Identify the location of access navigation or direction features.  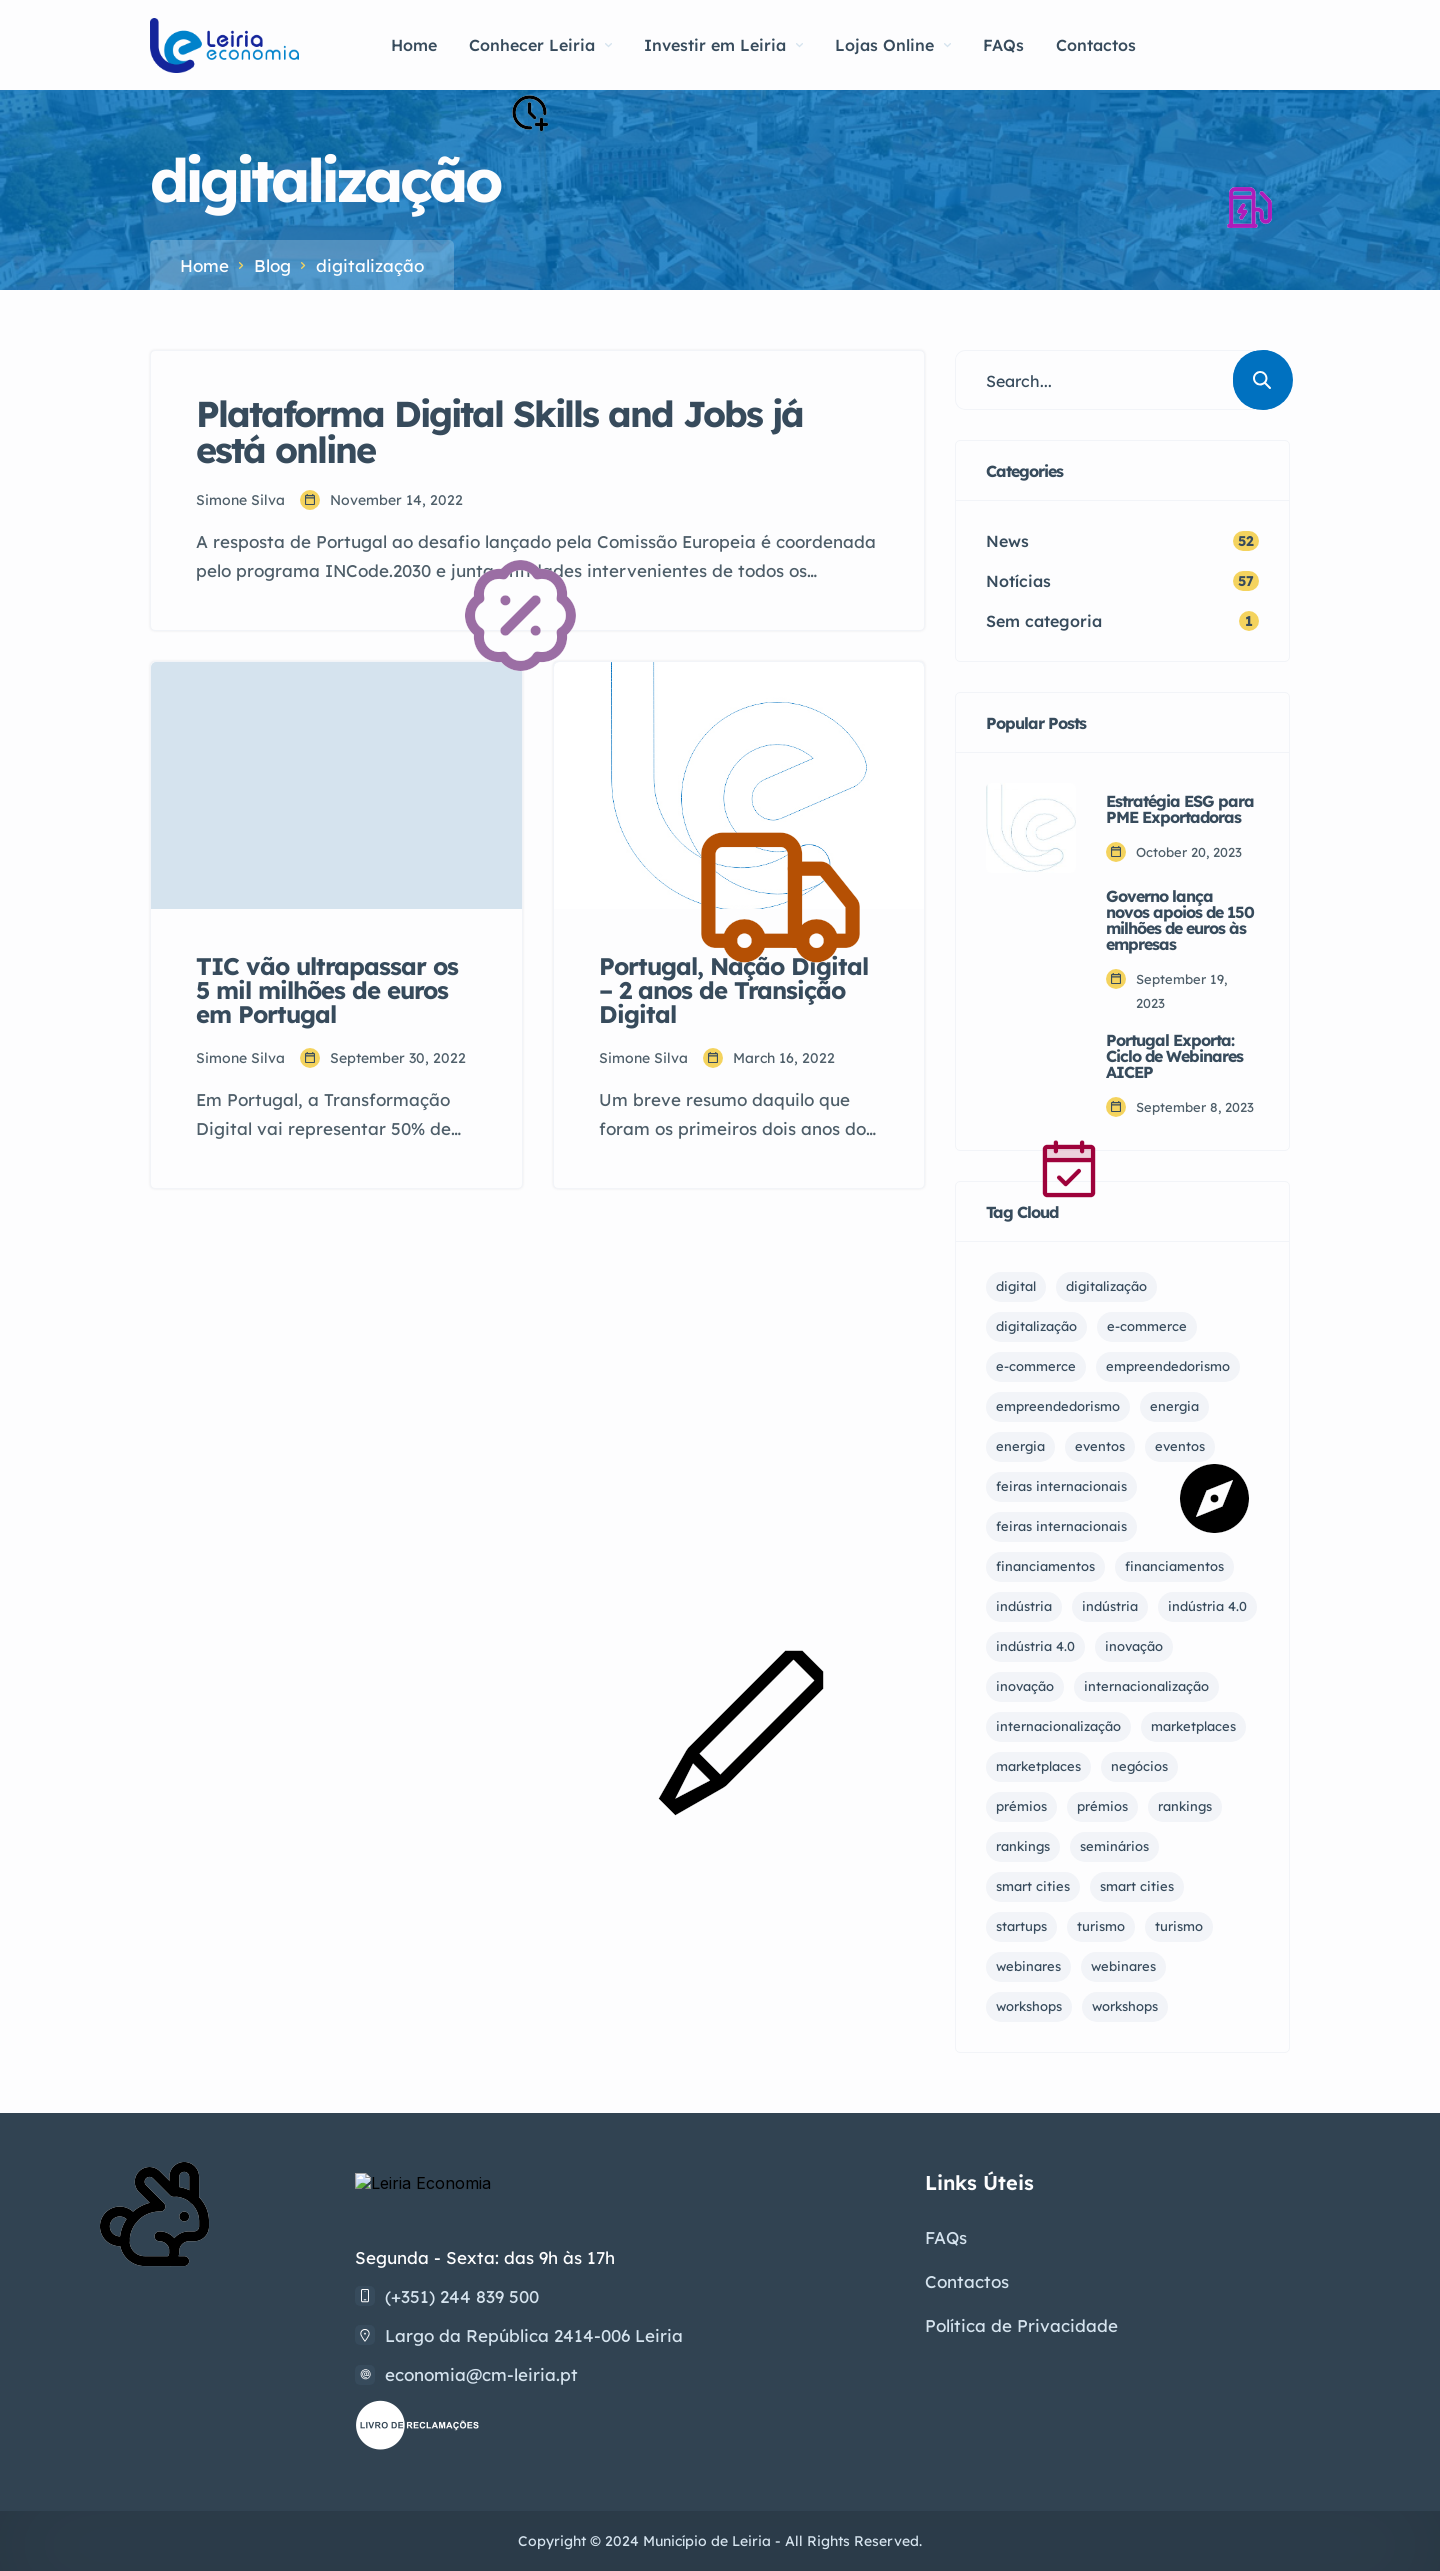
(1214, 1498).